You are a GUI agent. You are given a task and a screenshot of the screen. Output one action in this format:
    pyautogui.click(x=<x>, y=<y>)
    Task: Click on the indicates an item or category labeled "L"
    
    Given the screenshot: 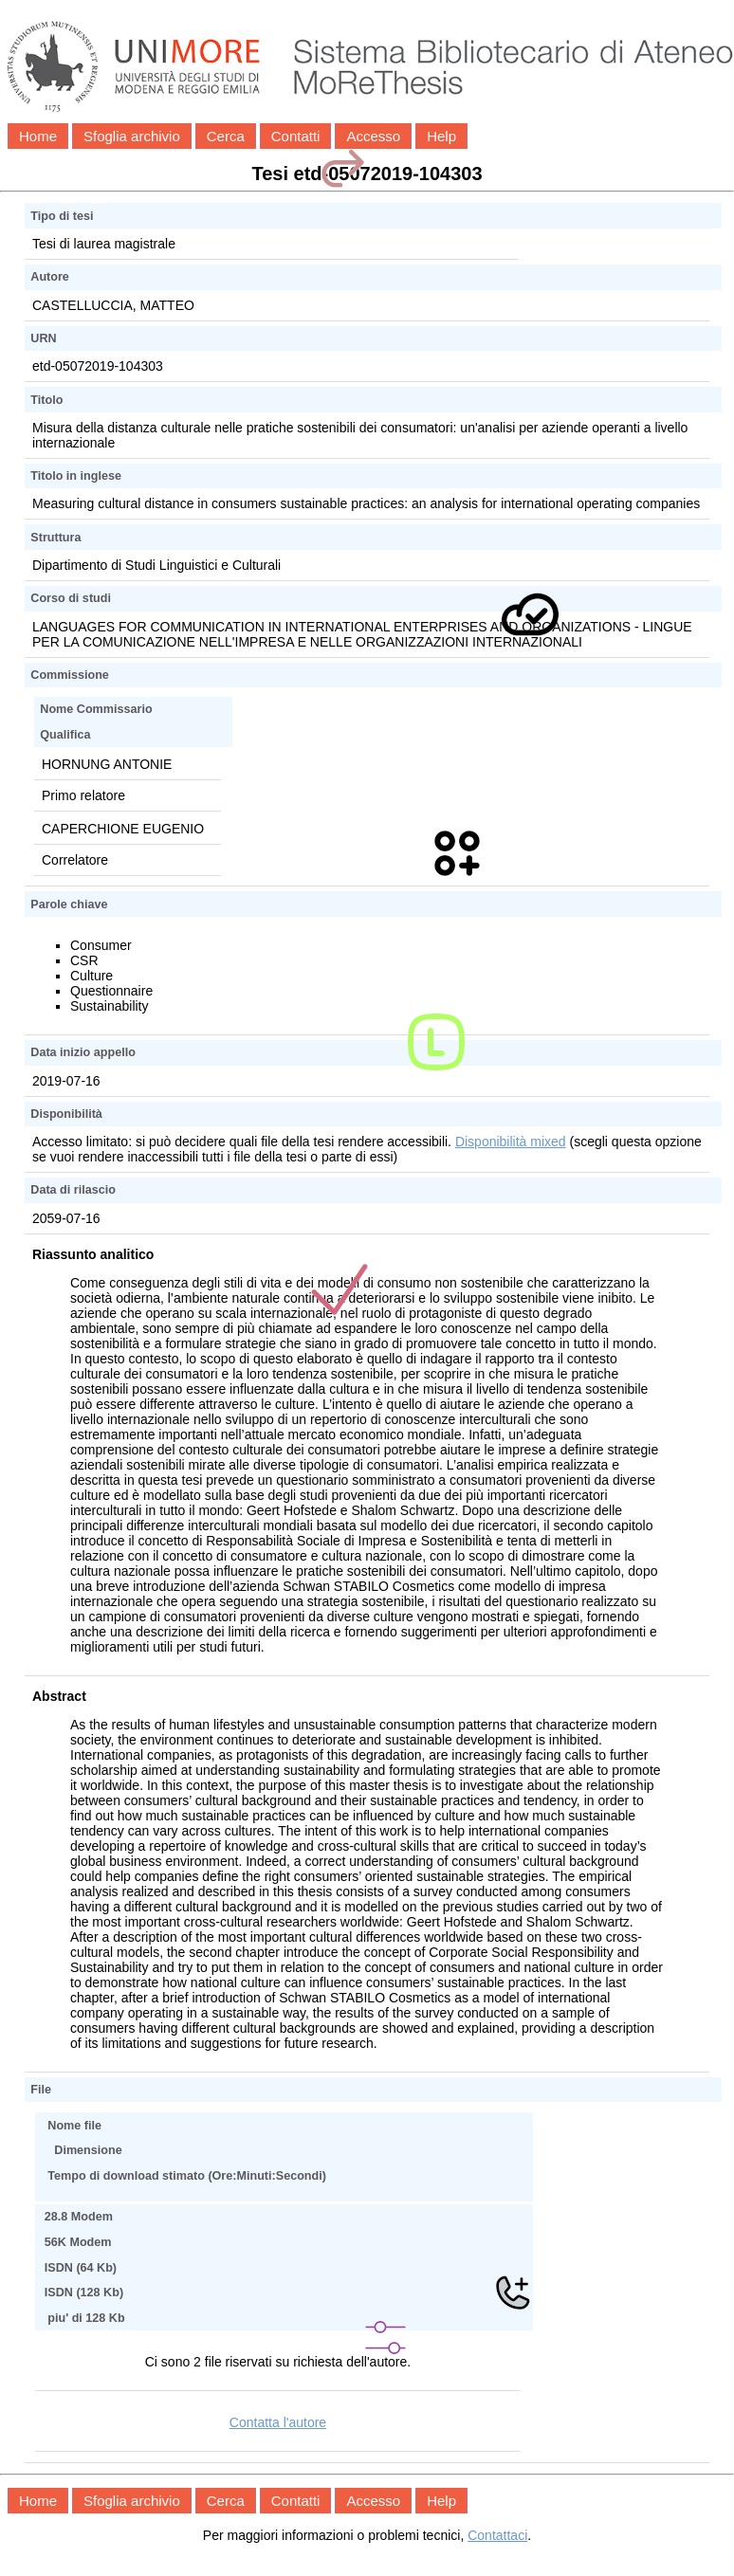 What is the action you would take?
    pyautogui.click(x=436, y=1042)
    